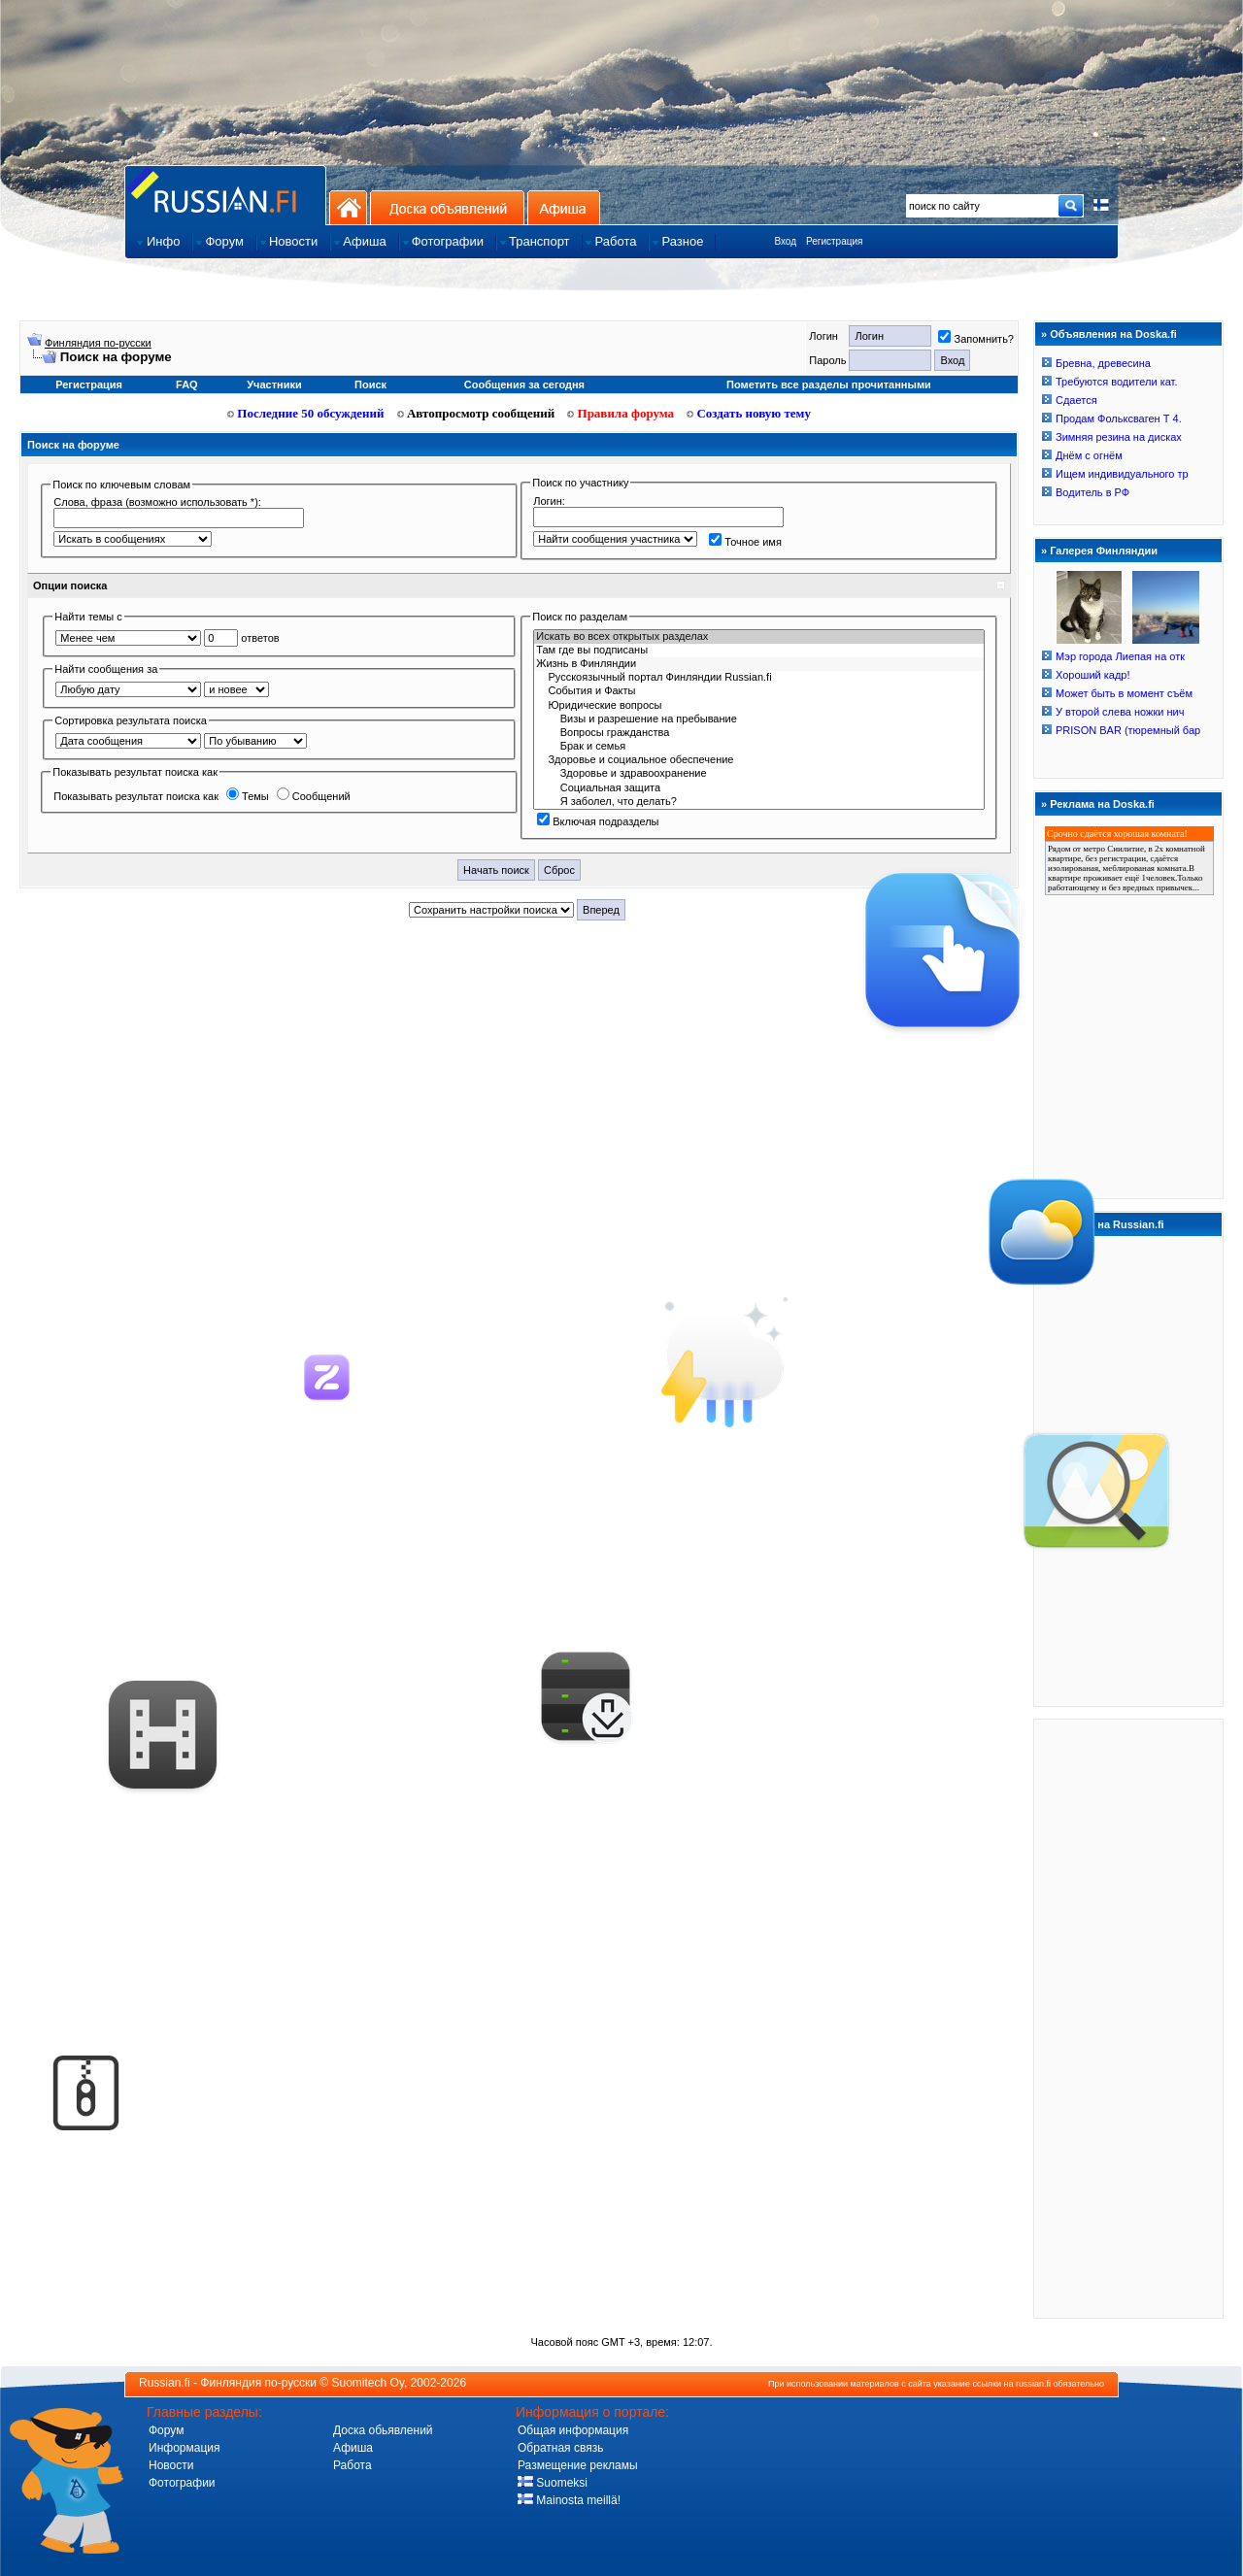 The image size is (1243, 2576). Describe the element at coordinates (942, 950) in the screenshot. I see `open libinput gestures configuration app` at that location.